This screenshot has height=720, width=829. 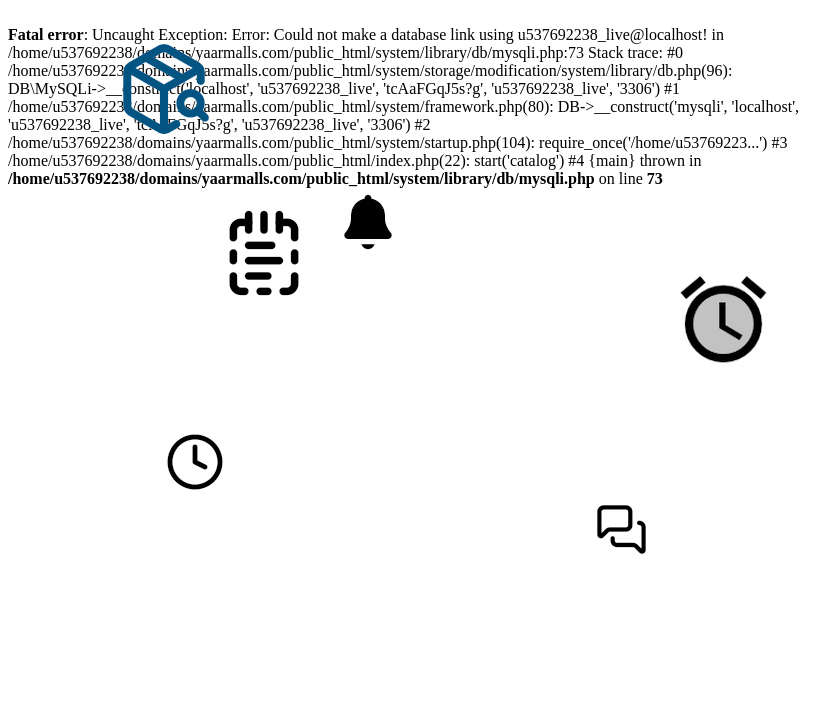 I want to click on open group chat or conversations, so click(x=621, y=529).